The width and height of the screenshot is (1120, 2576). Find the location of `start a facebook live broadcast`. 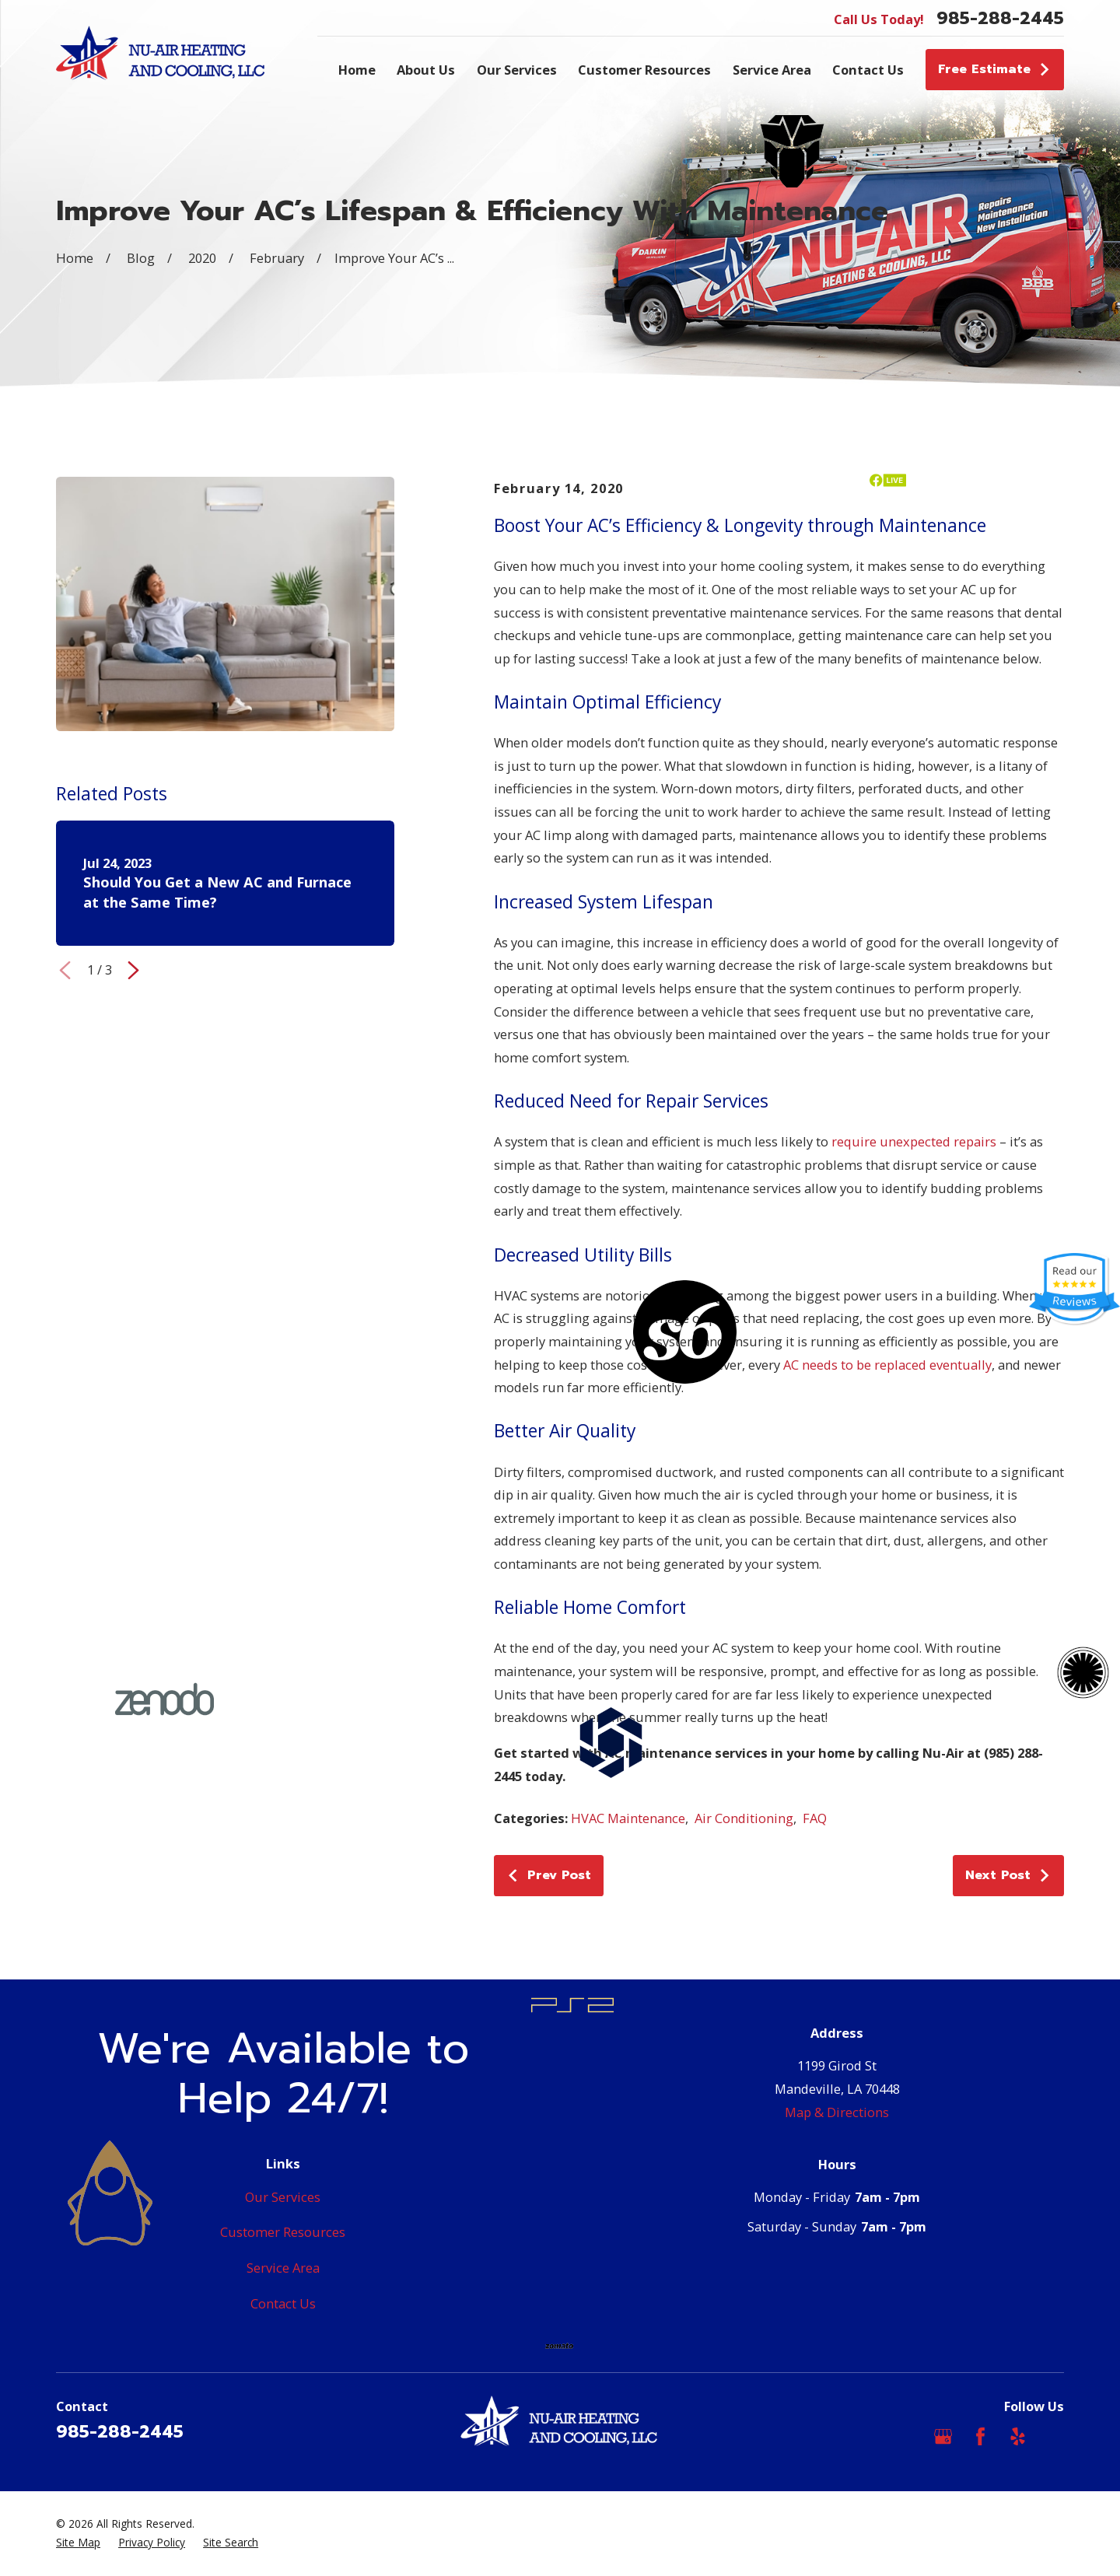

start a facebook live broadcast is located at coordinates (887, 480).